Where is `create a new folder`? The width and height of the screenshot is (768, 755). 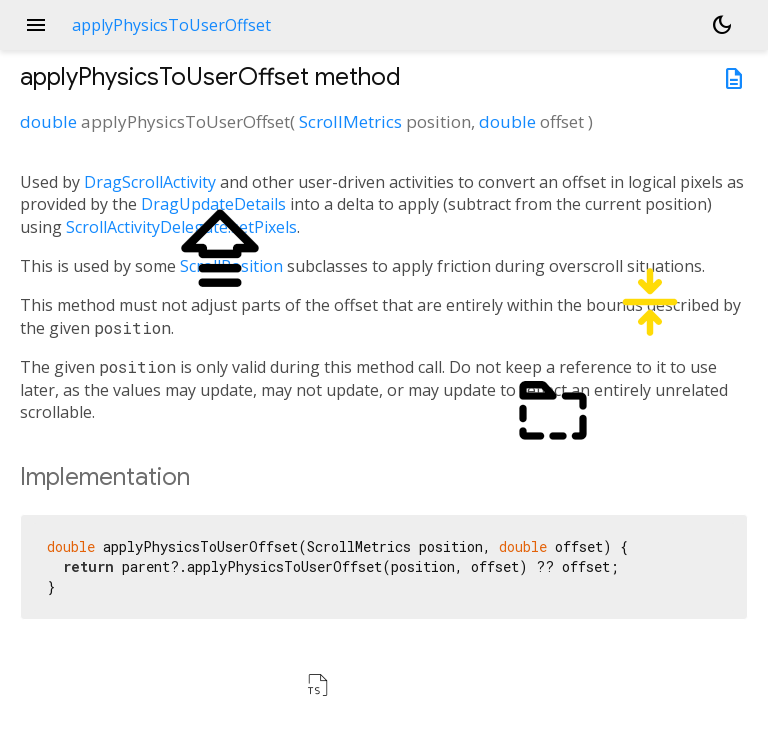
create a new folder is located at coordinates (553, 411).